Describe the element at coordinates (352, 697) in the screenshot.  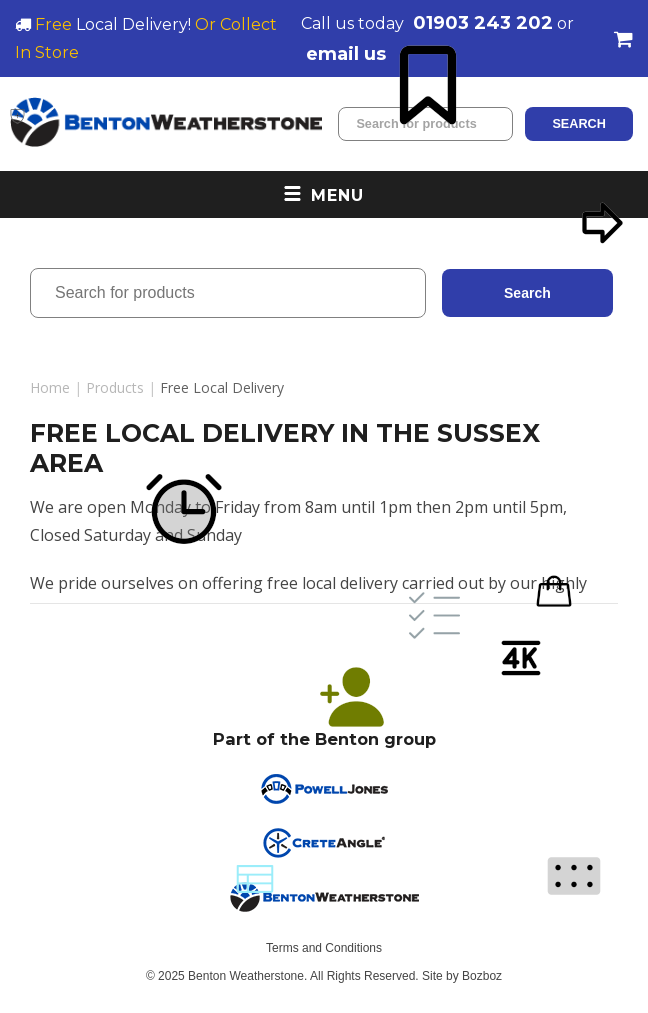
I see `add a new contact or friend` at that location.